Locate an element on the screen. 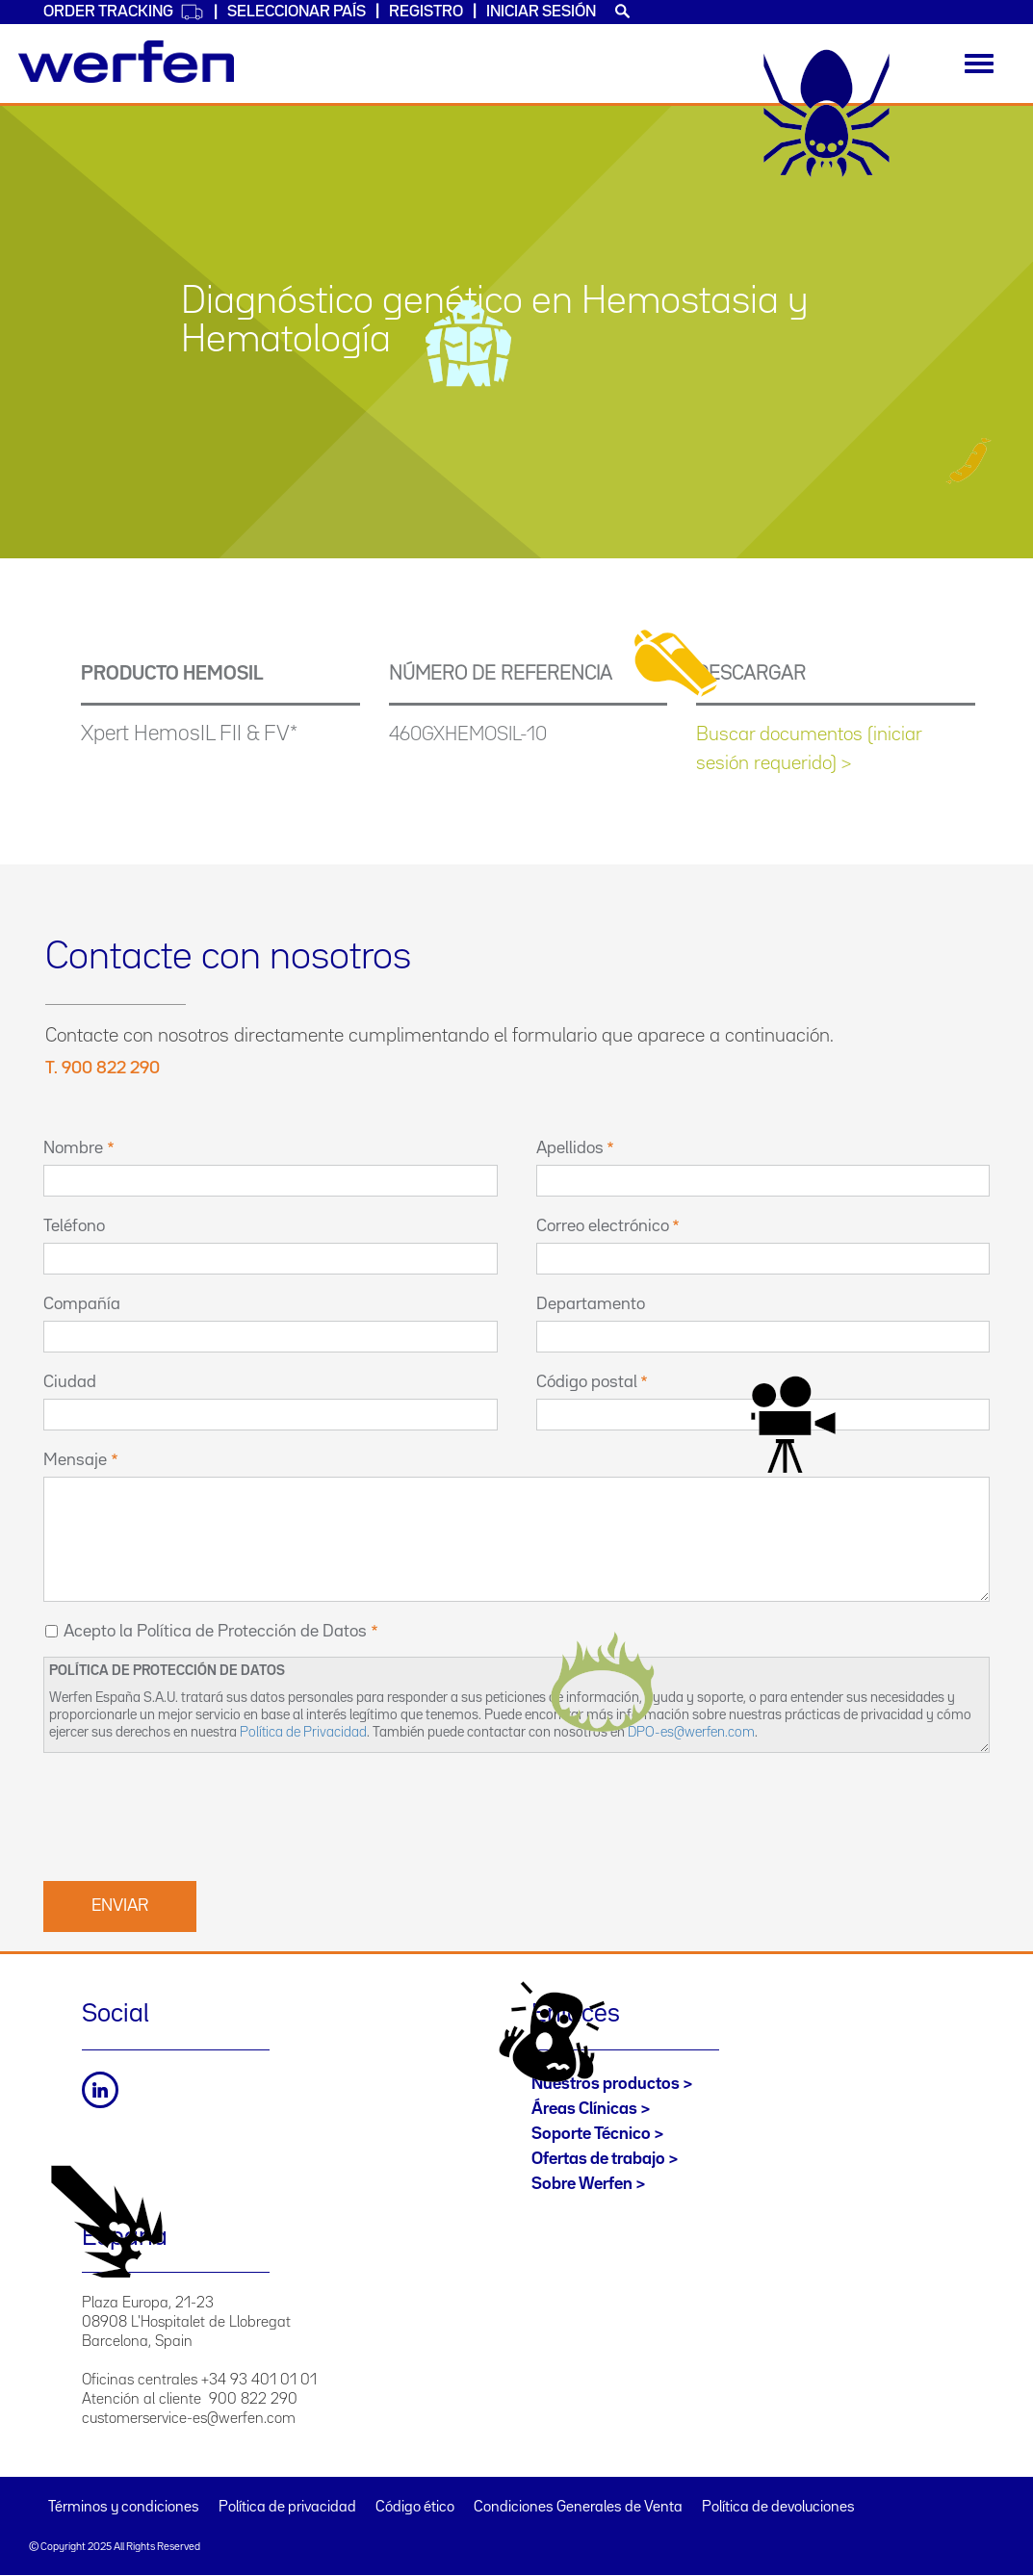 This screenshot has height=2576, width=1033. indicates spider or arachnid enemy type in game is located at coordinates (826, 112).